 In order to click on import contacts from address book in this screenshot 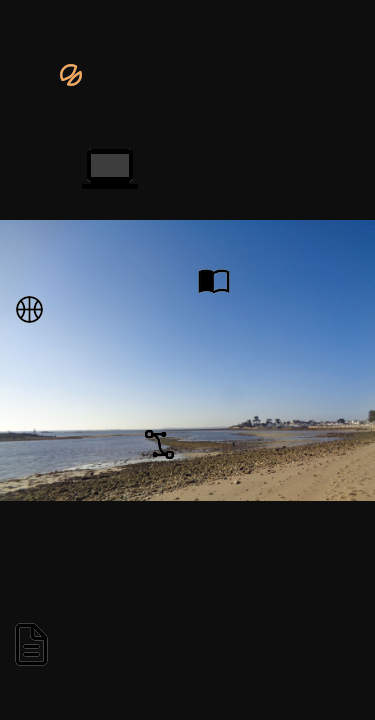, I will do `click(214, 280)`.